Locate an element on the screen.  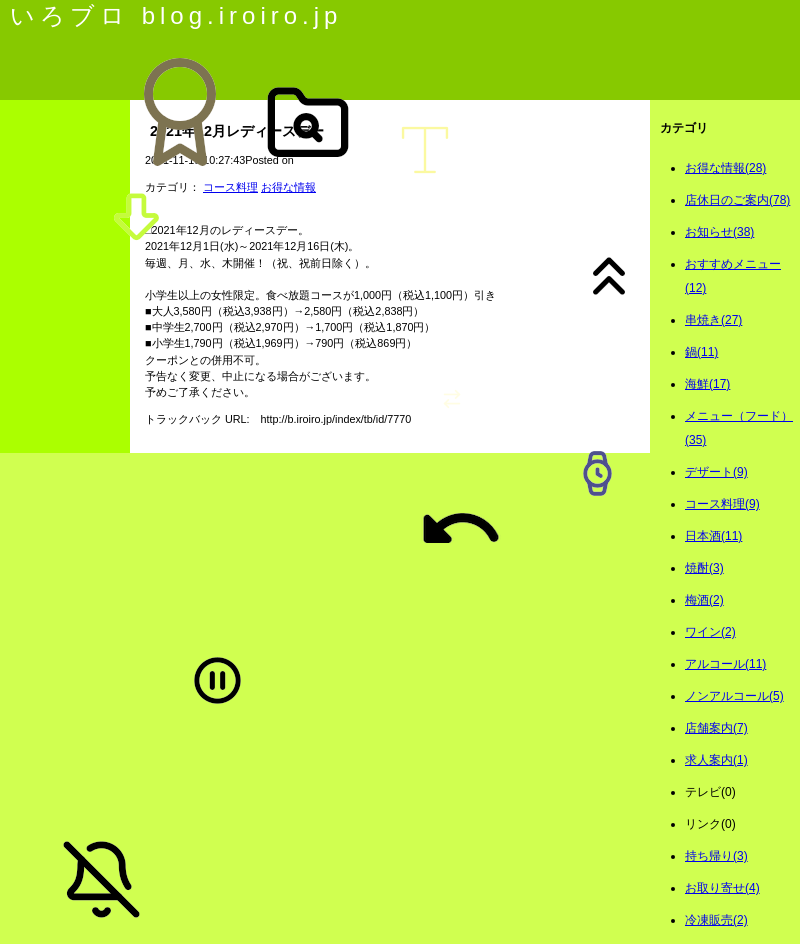
format text or access text styling options is located at coordinates (425, 150).